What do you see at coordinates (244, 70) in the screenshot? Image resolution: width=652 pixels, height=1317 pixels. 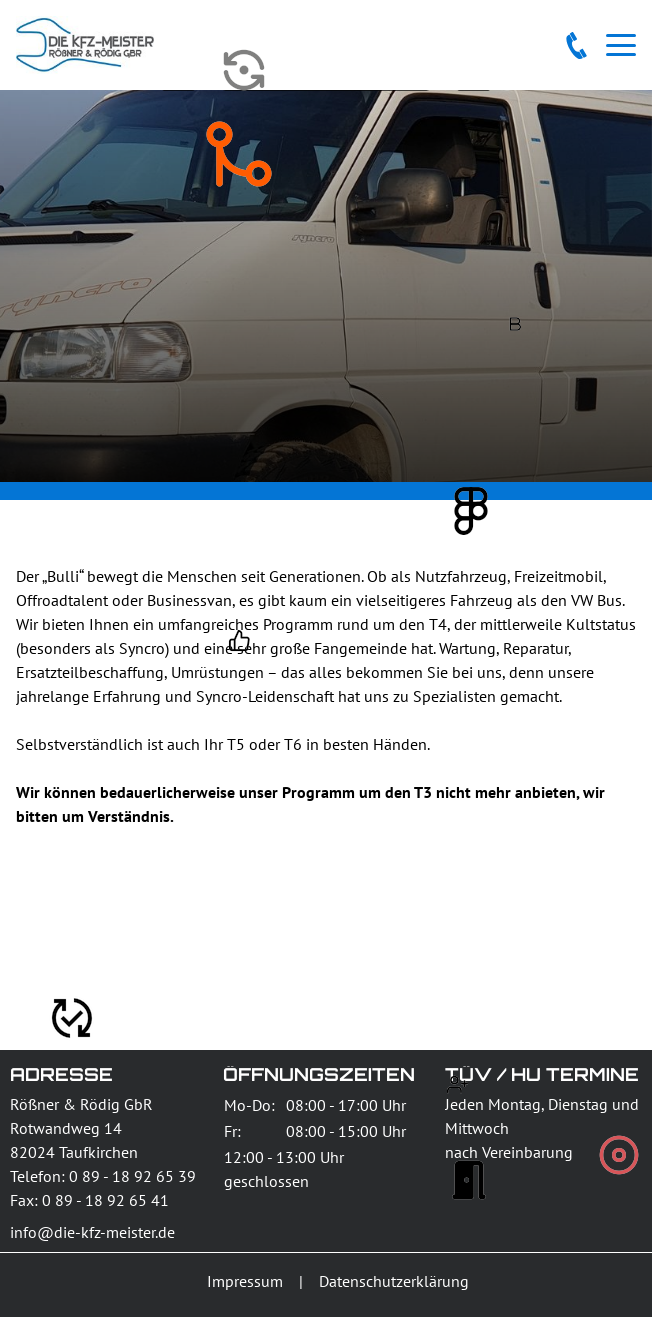 I see `refresh or sync data` at bounding box center [244, 70].